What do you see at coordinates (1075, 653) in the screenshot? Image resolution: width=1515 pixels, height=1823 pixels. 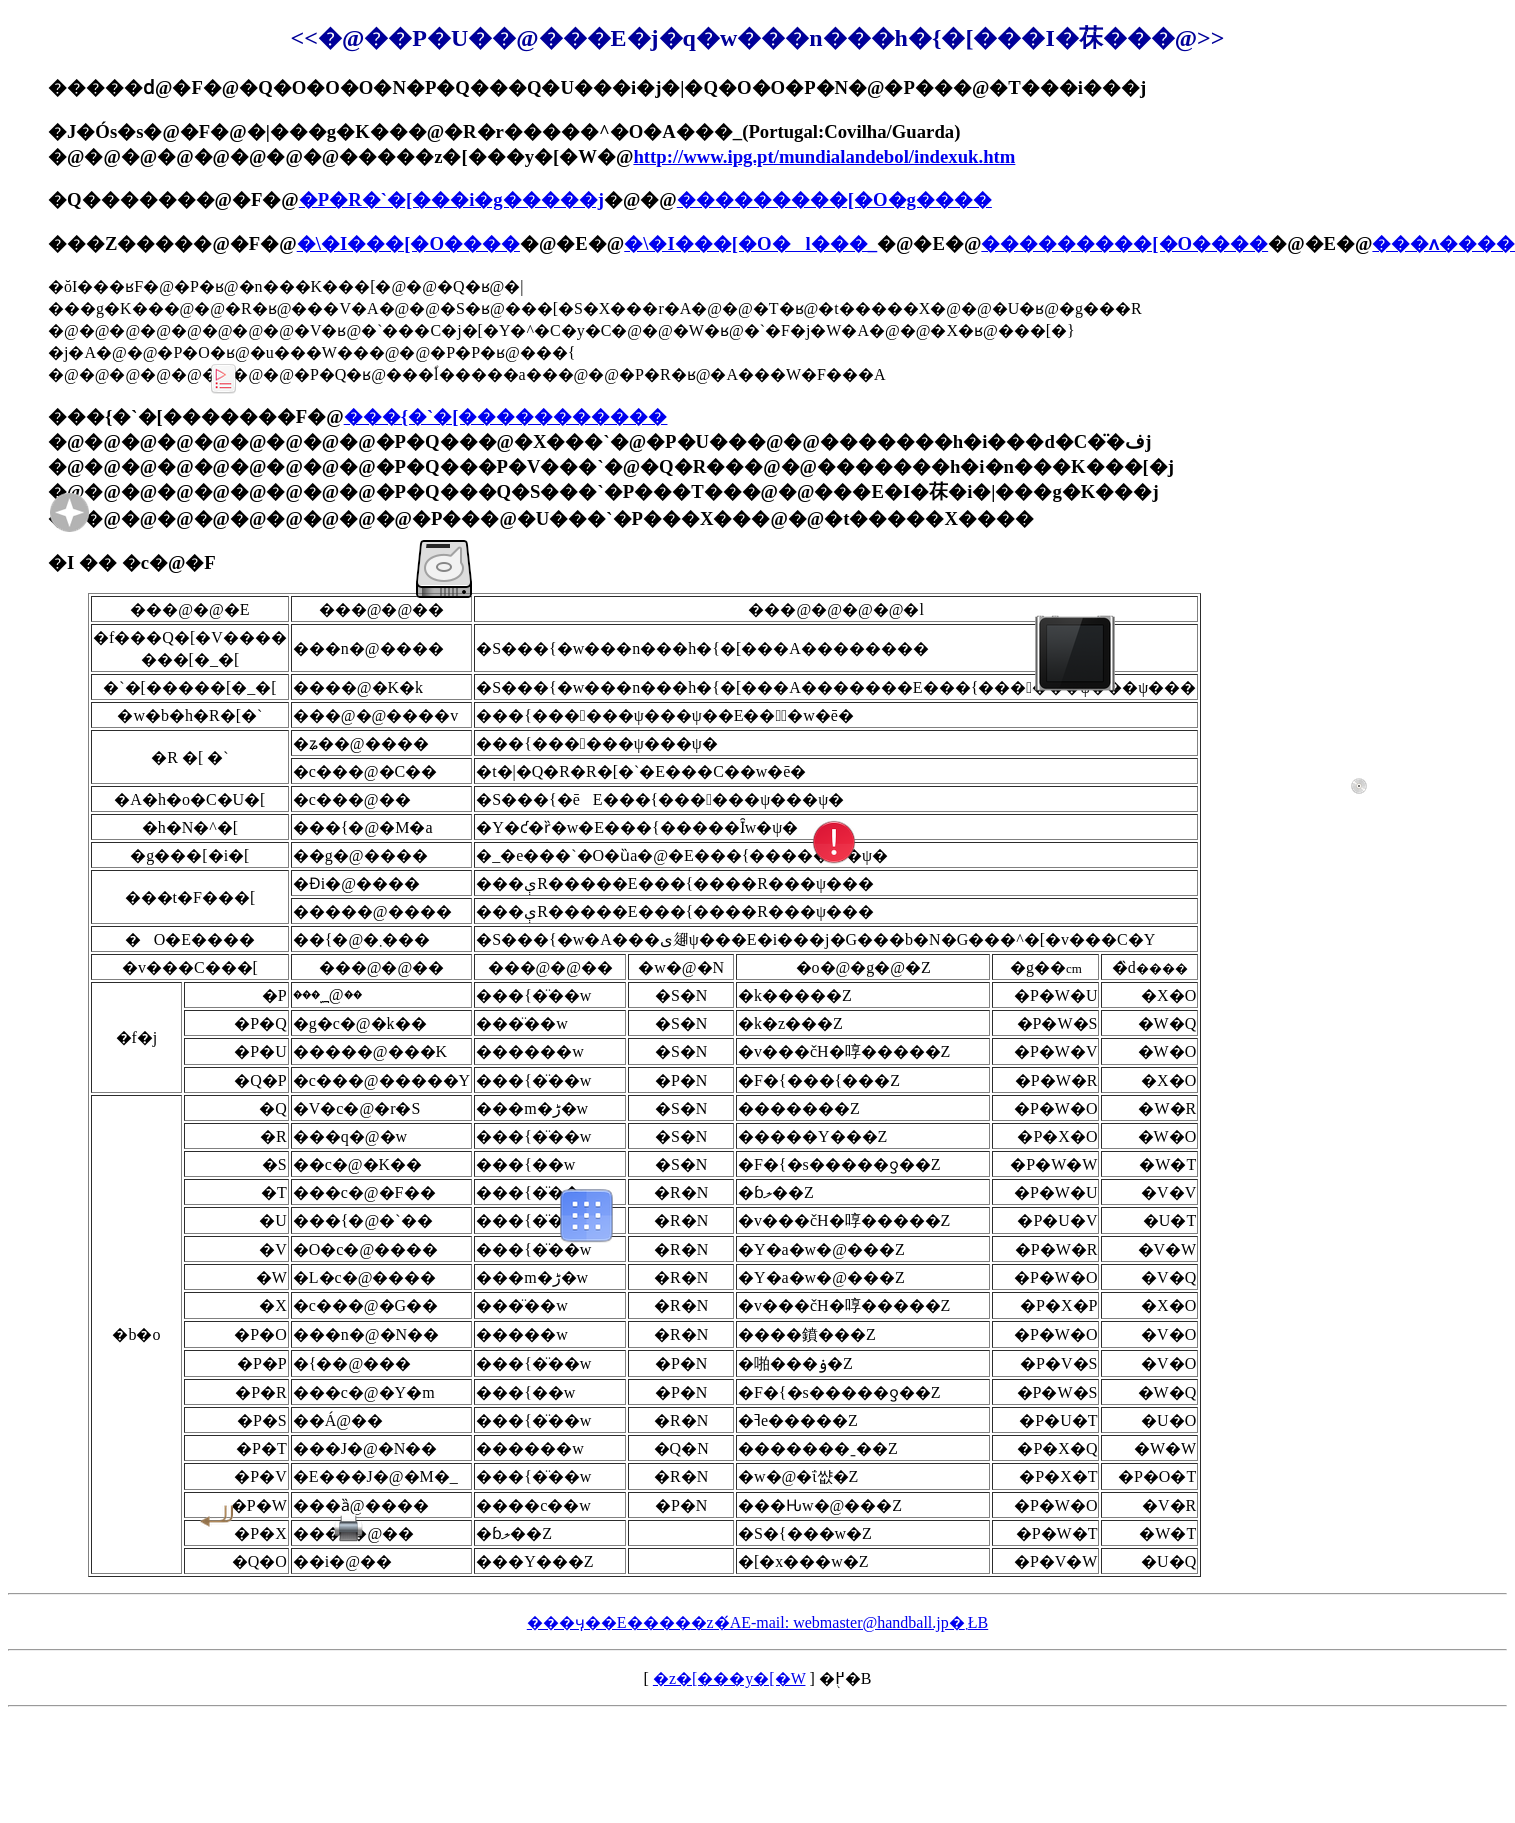 I see `iPod nano device in silver` at bounding box center [1075, 653].